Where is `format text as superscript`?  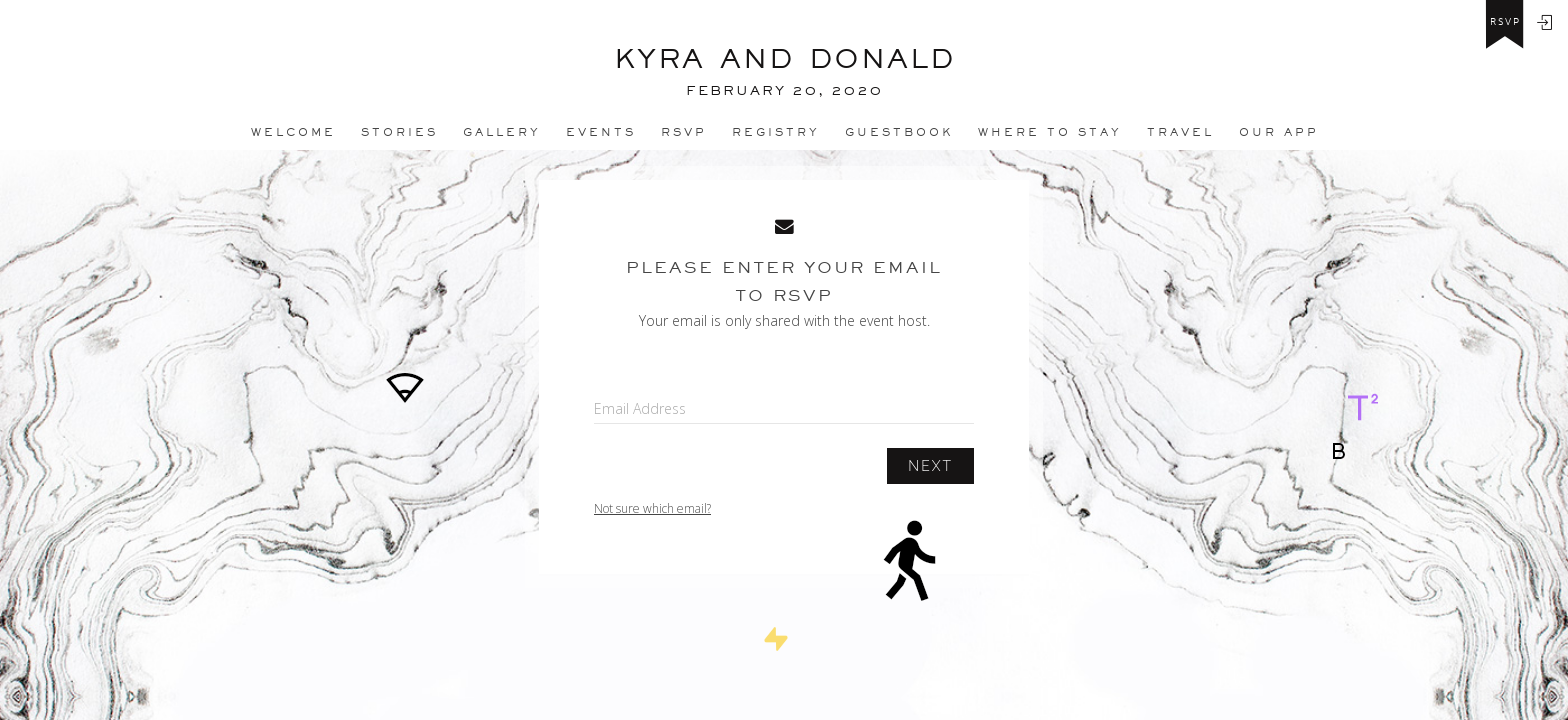 format text as superscript is located at coordinates (1363, 407).